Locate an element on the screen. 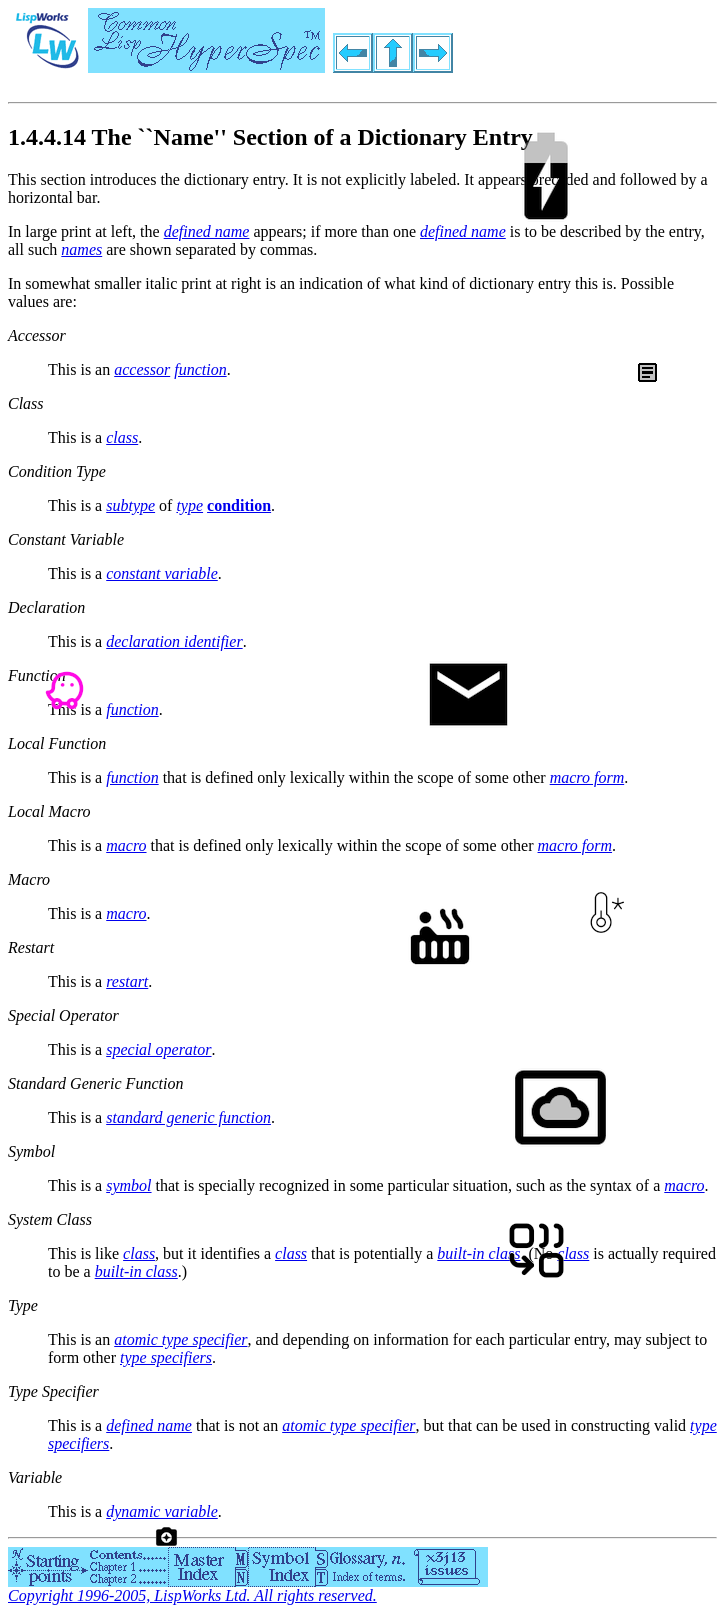  view hot tub or spa amenities is located at coordinates (440, 935).